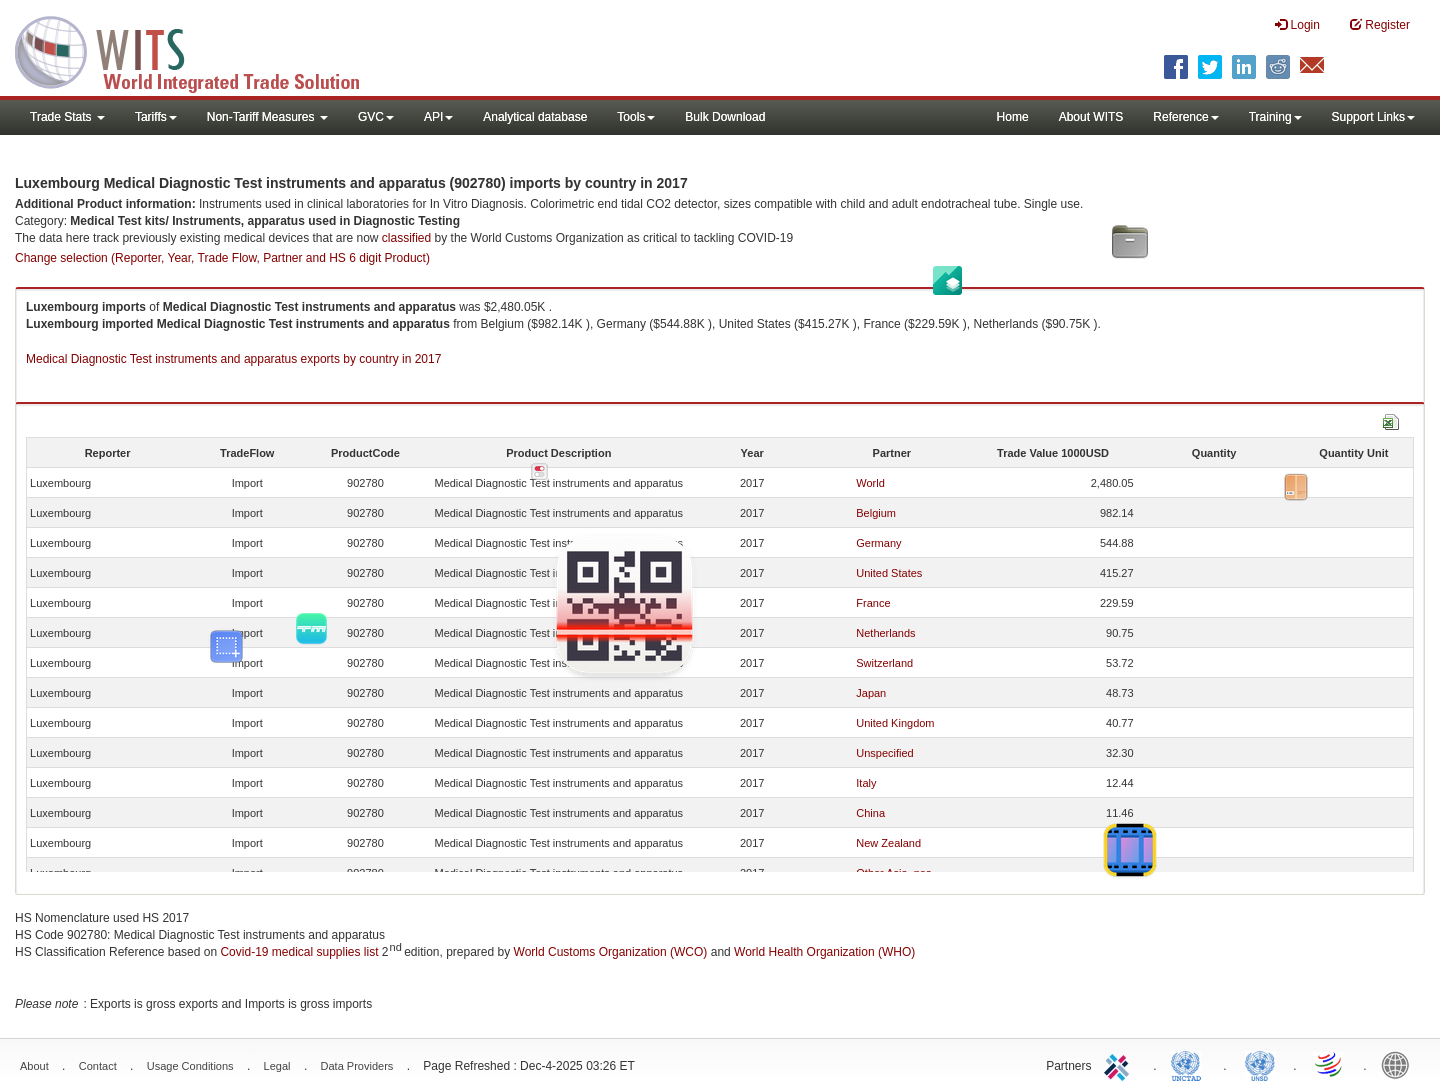 The height and width of the screenshot is (1089, 1440). Describe the element at coordinates (539, 471) in the screenshot. I see `open gnome tweaks to customize system settings` at that location.